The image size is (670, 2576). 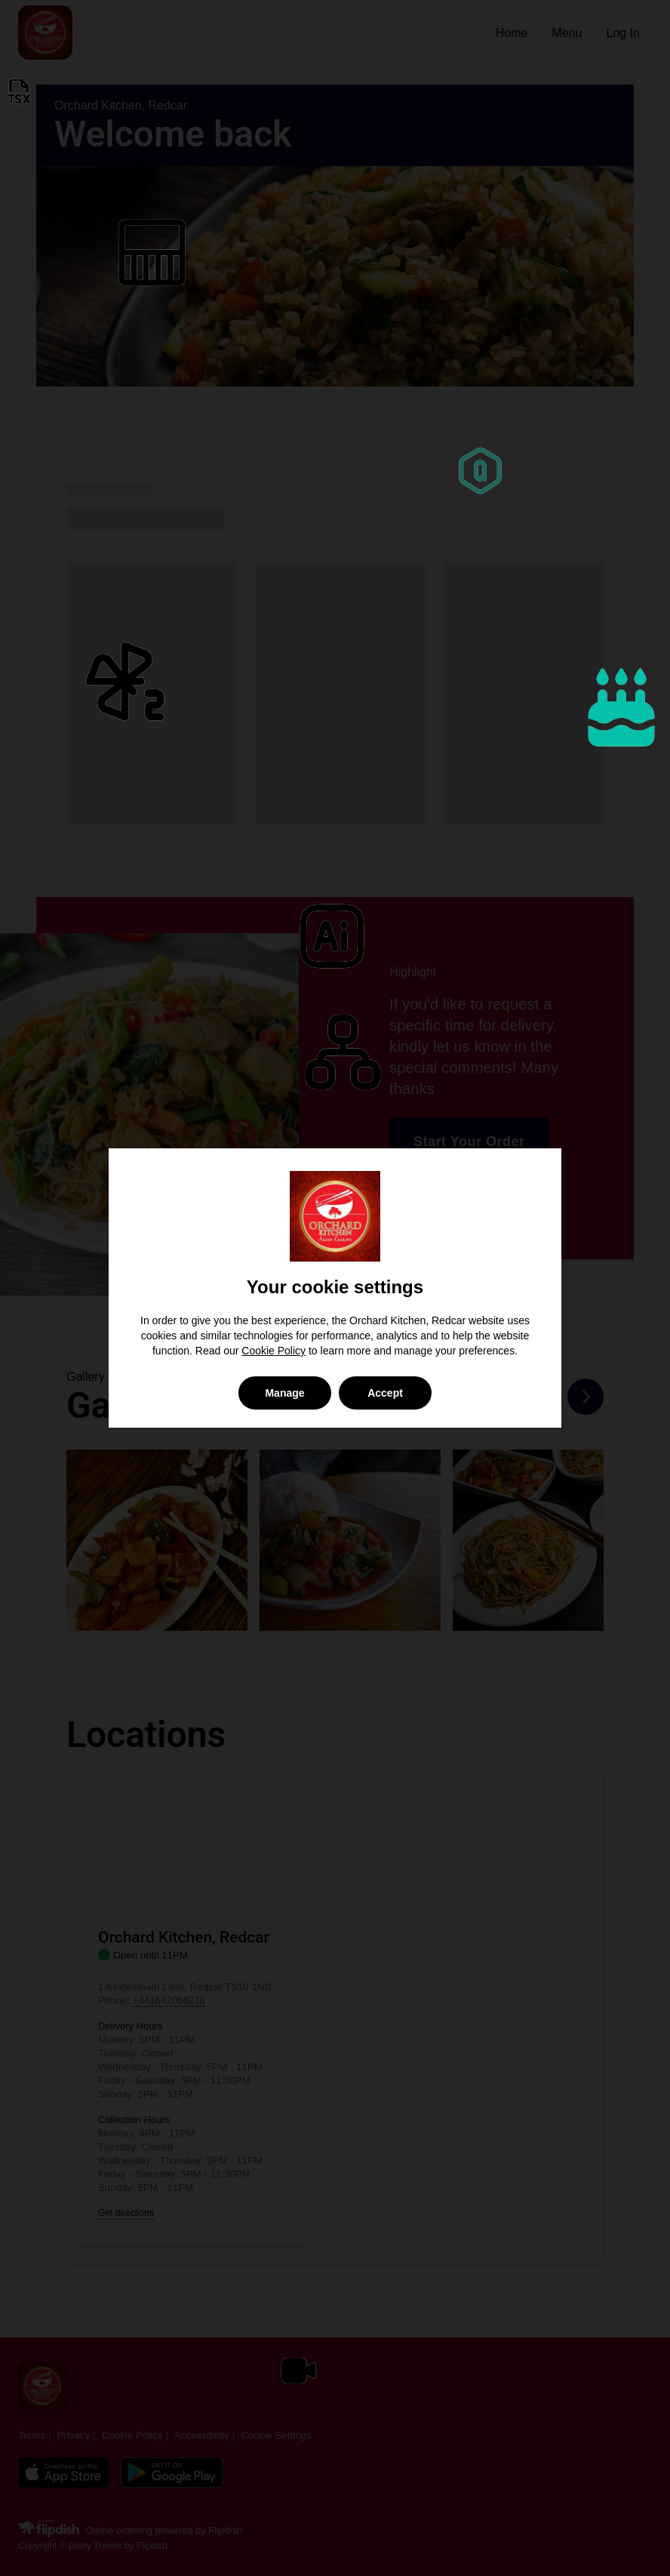 I want to click on open Adobe Illustrator, so click(x=332, y=936).